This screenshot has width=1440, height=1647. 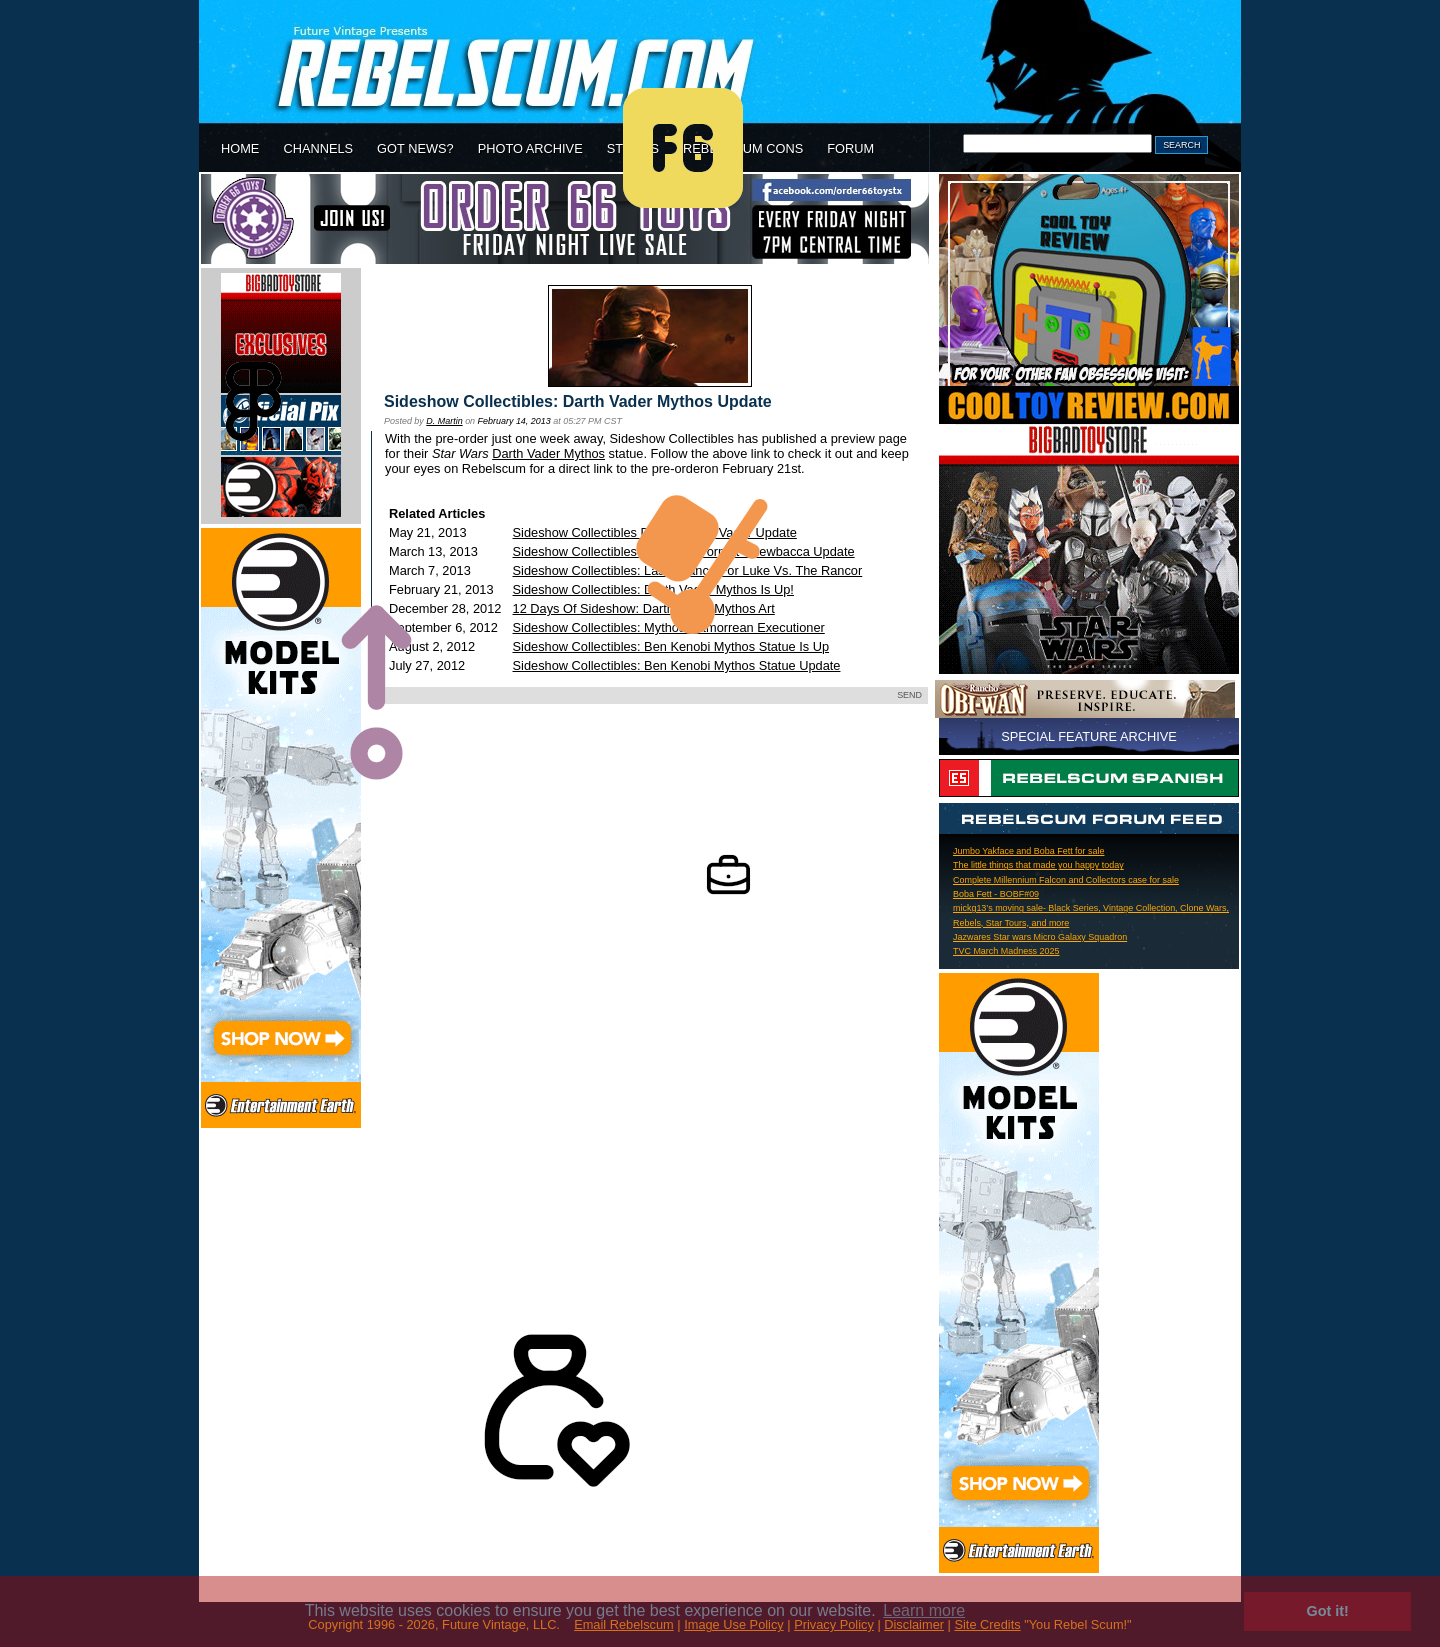 What do you see at coordinates (550, 1407) in the screenshot?
I see `donate to a cause or charity` at bounding box center [550, 1407].